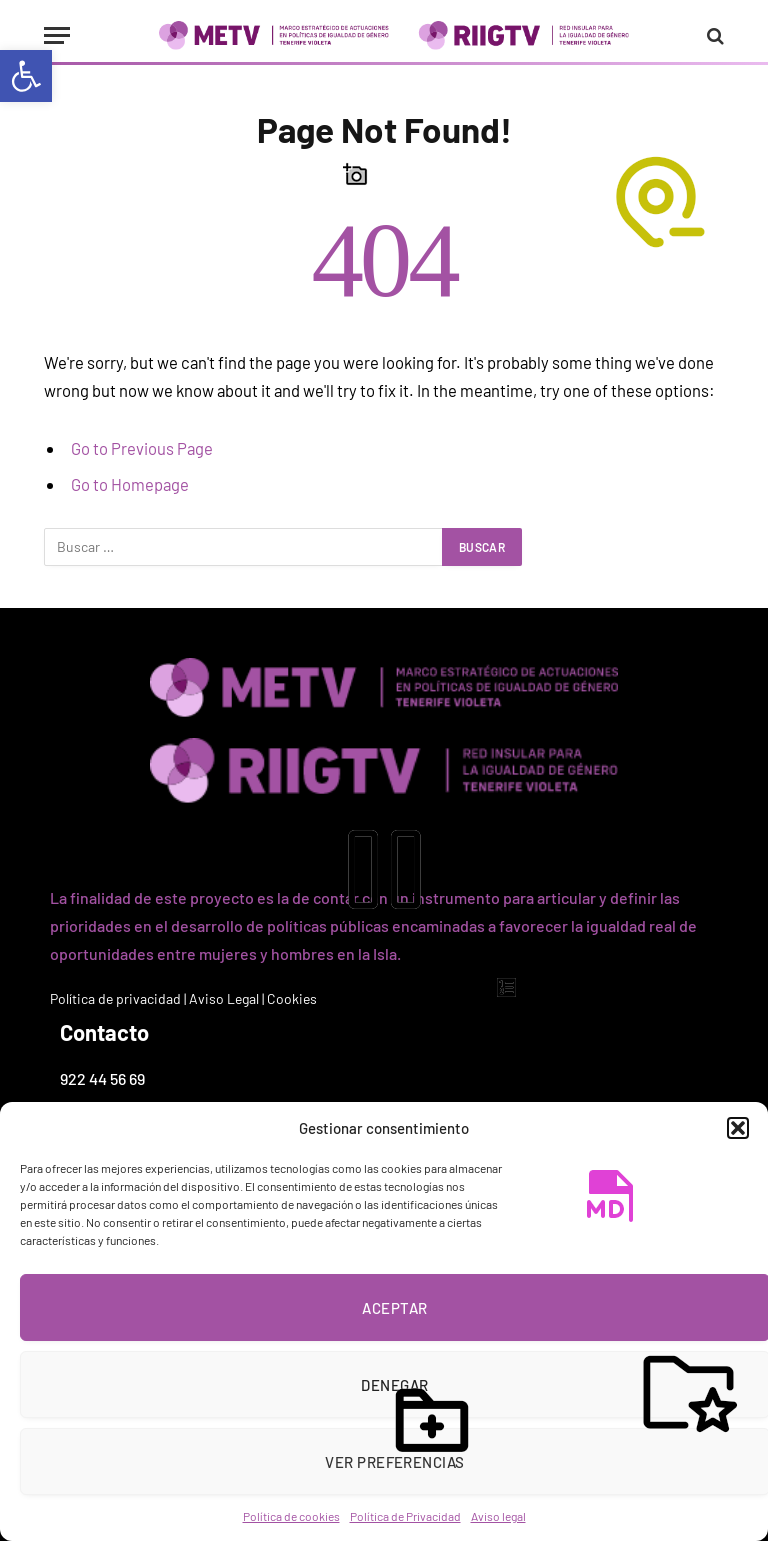  I want to click on create a numbered list, so click(506, 987).